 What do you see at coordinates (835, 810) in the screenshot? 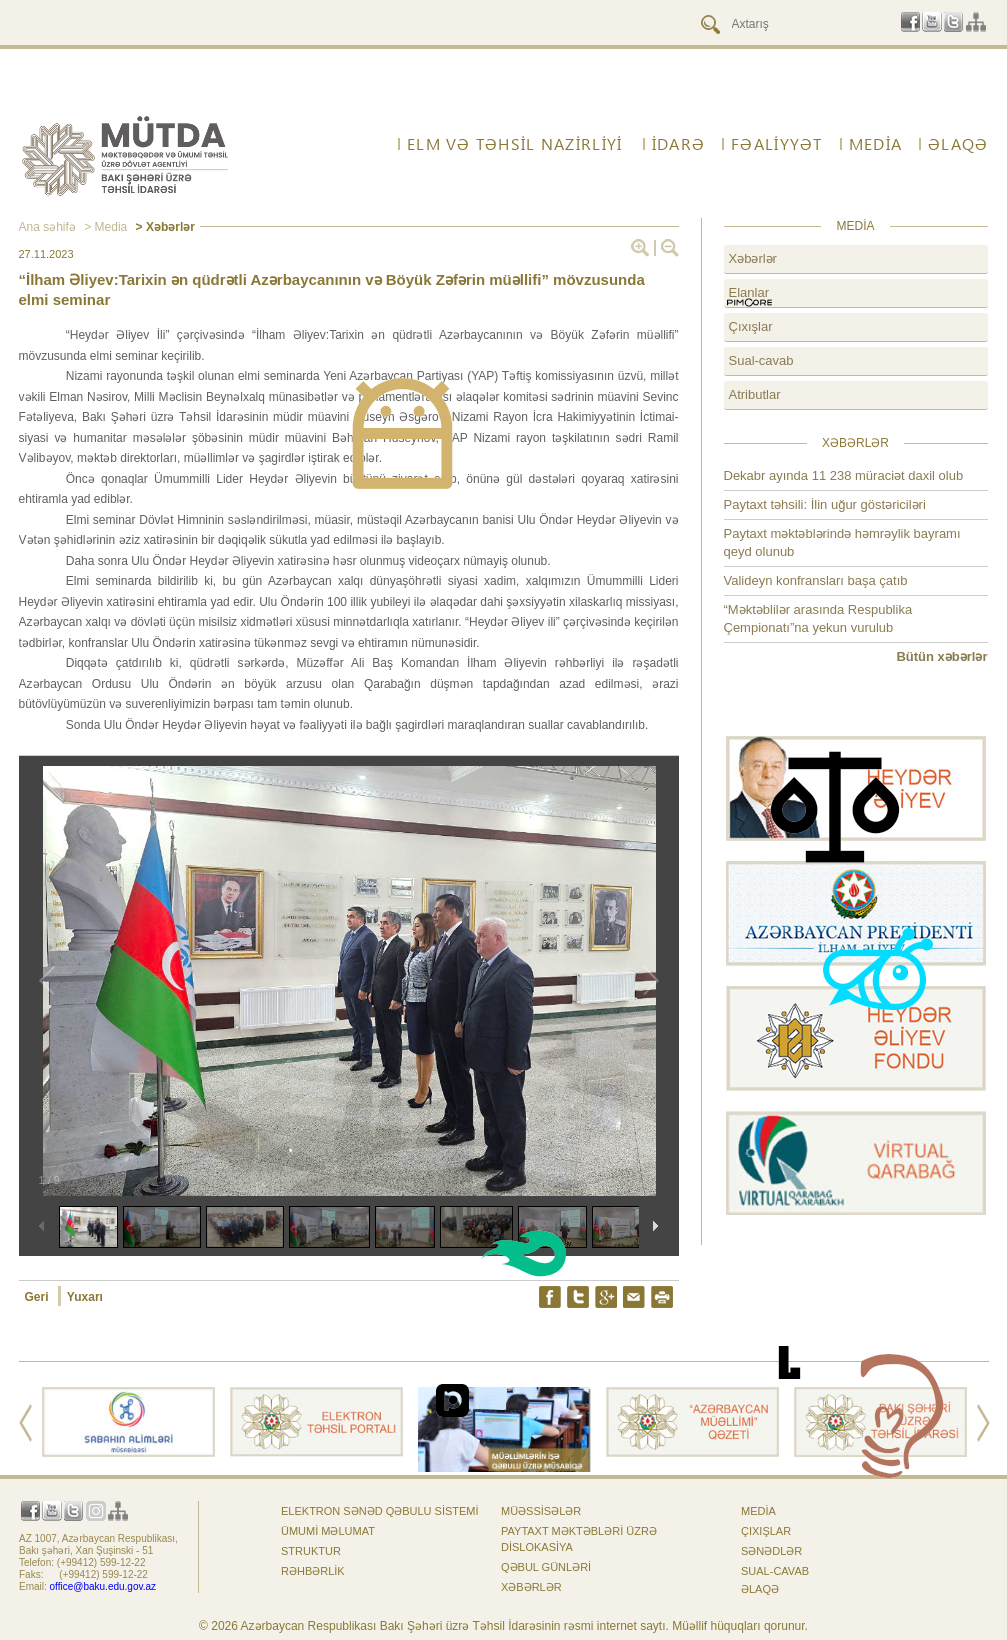
I see `access legal or terms of service information` at bounding box center [835, 810].